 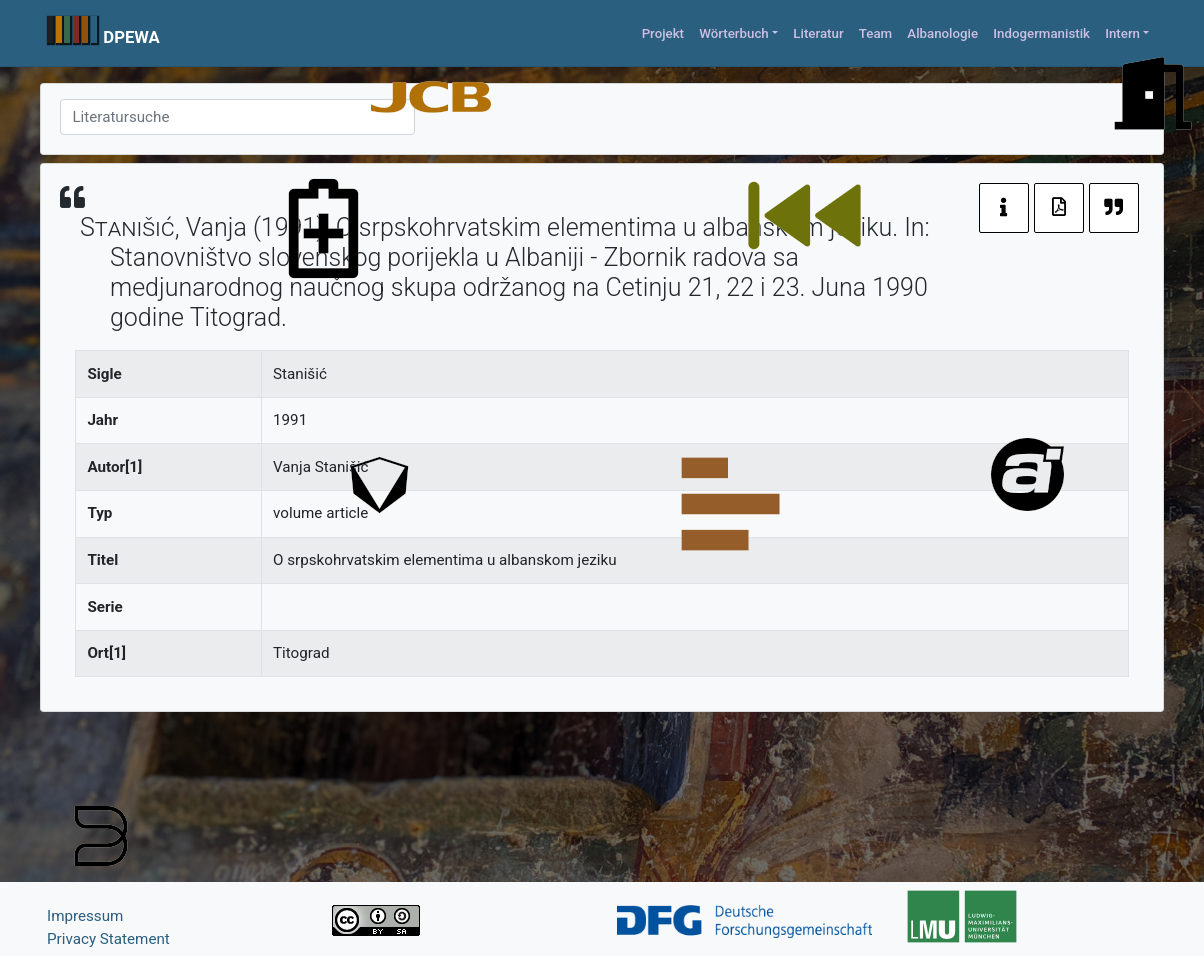 I want to click on openbase logo, so click(x=379, y=483).